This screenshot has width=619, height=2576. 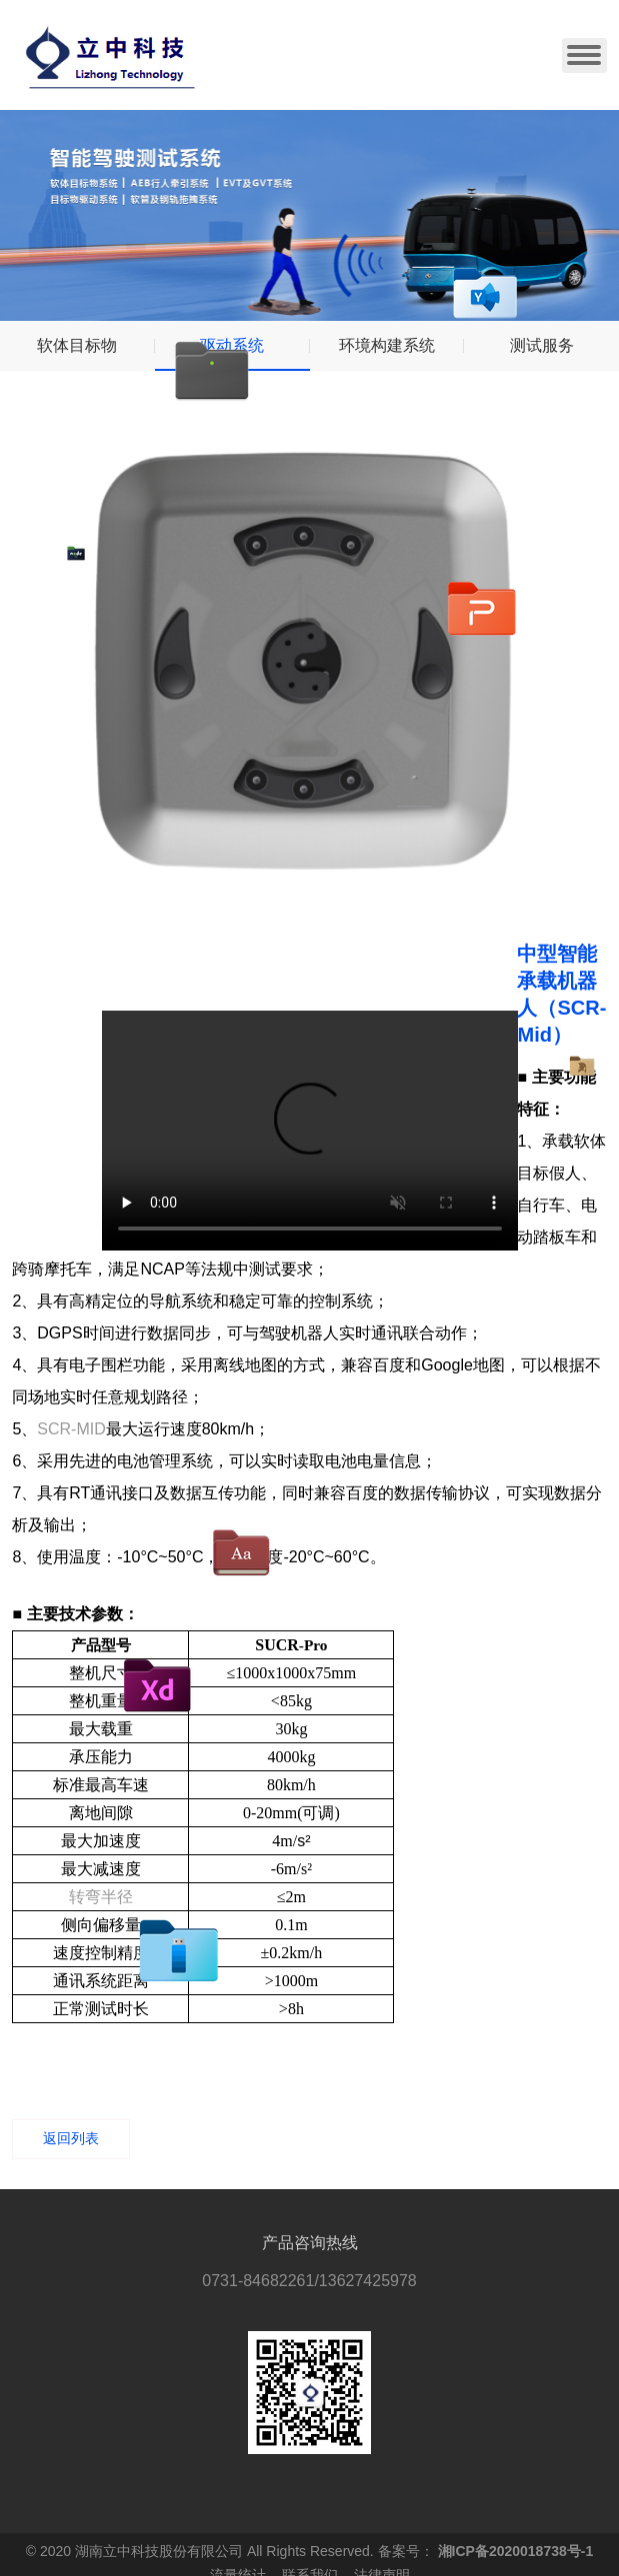 What do you see at coordinates (157, 1687) in the screenshot?
I see `open folder containing Adobe XD project files` at bounding box center [157, 1687].